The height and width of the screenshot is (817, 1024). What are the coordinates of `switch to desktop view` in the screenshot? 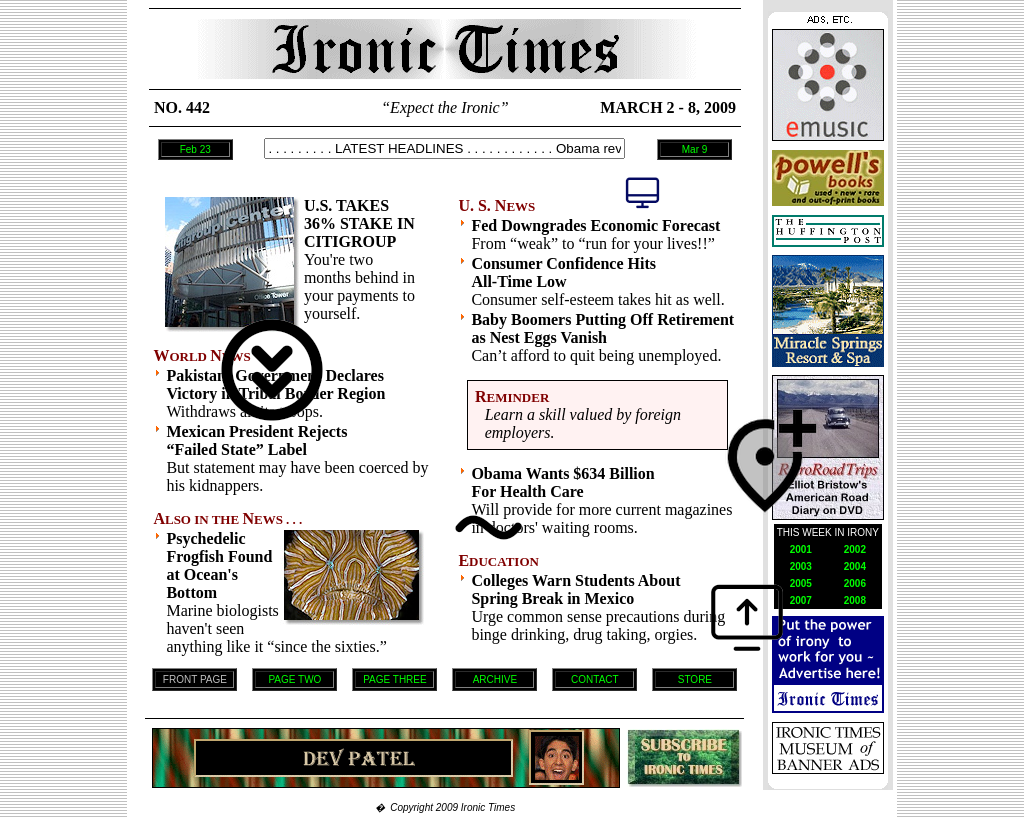 It's located at (642, 191).